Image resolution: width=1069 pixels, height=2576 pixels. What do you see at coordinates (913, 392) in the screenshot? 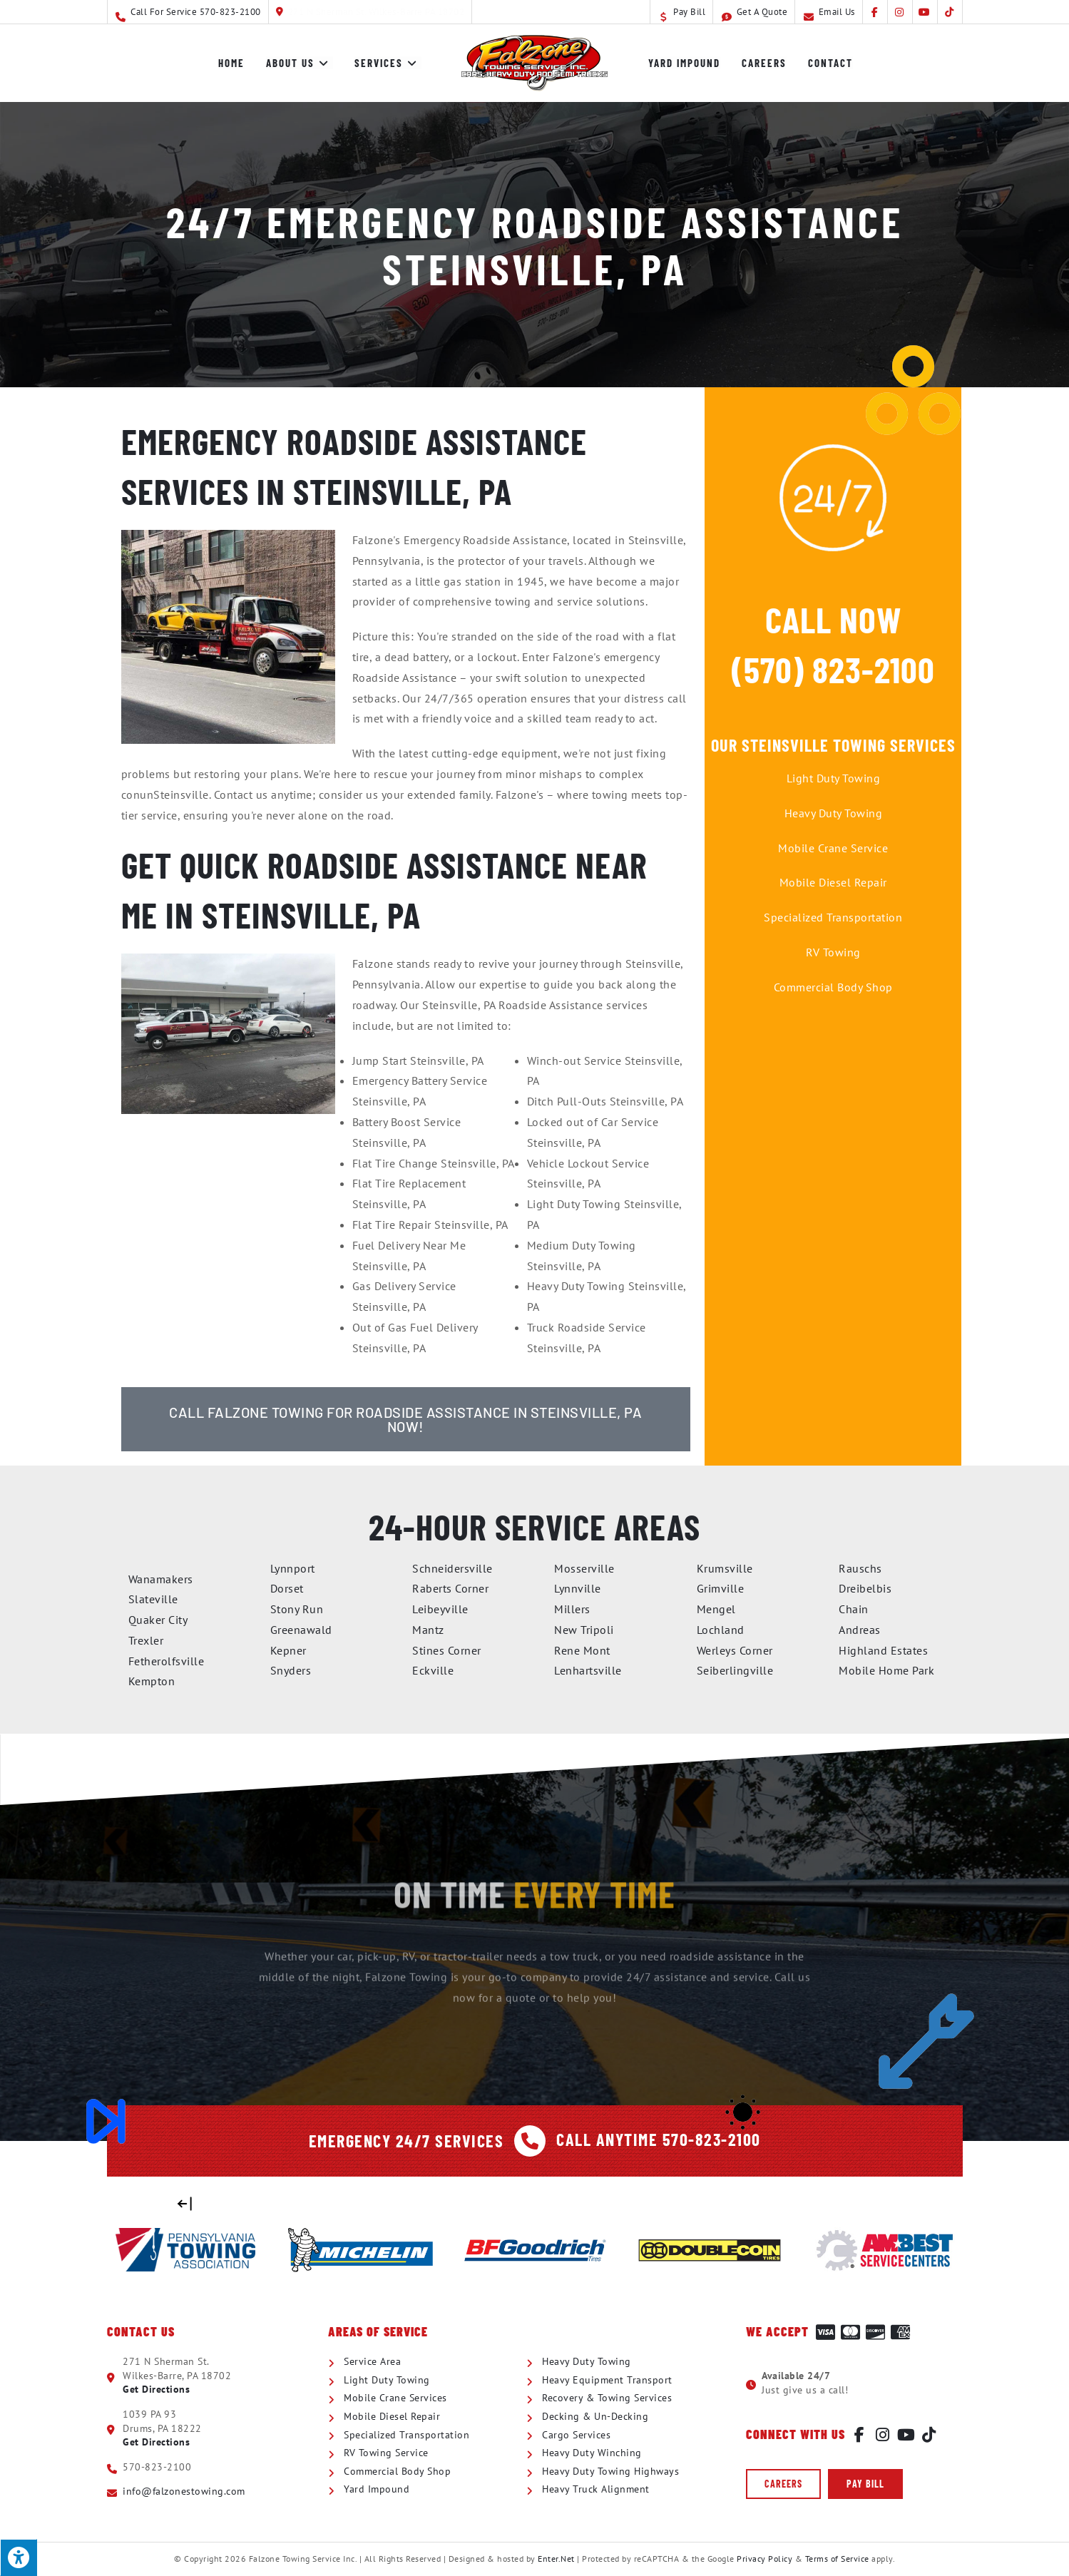
I see `open asana project management app` at bounding box center [913, 392].